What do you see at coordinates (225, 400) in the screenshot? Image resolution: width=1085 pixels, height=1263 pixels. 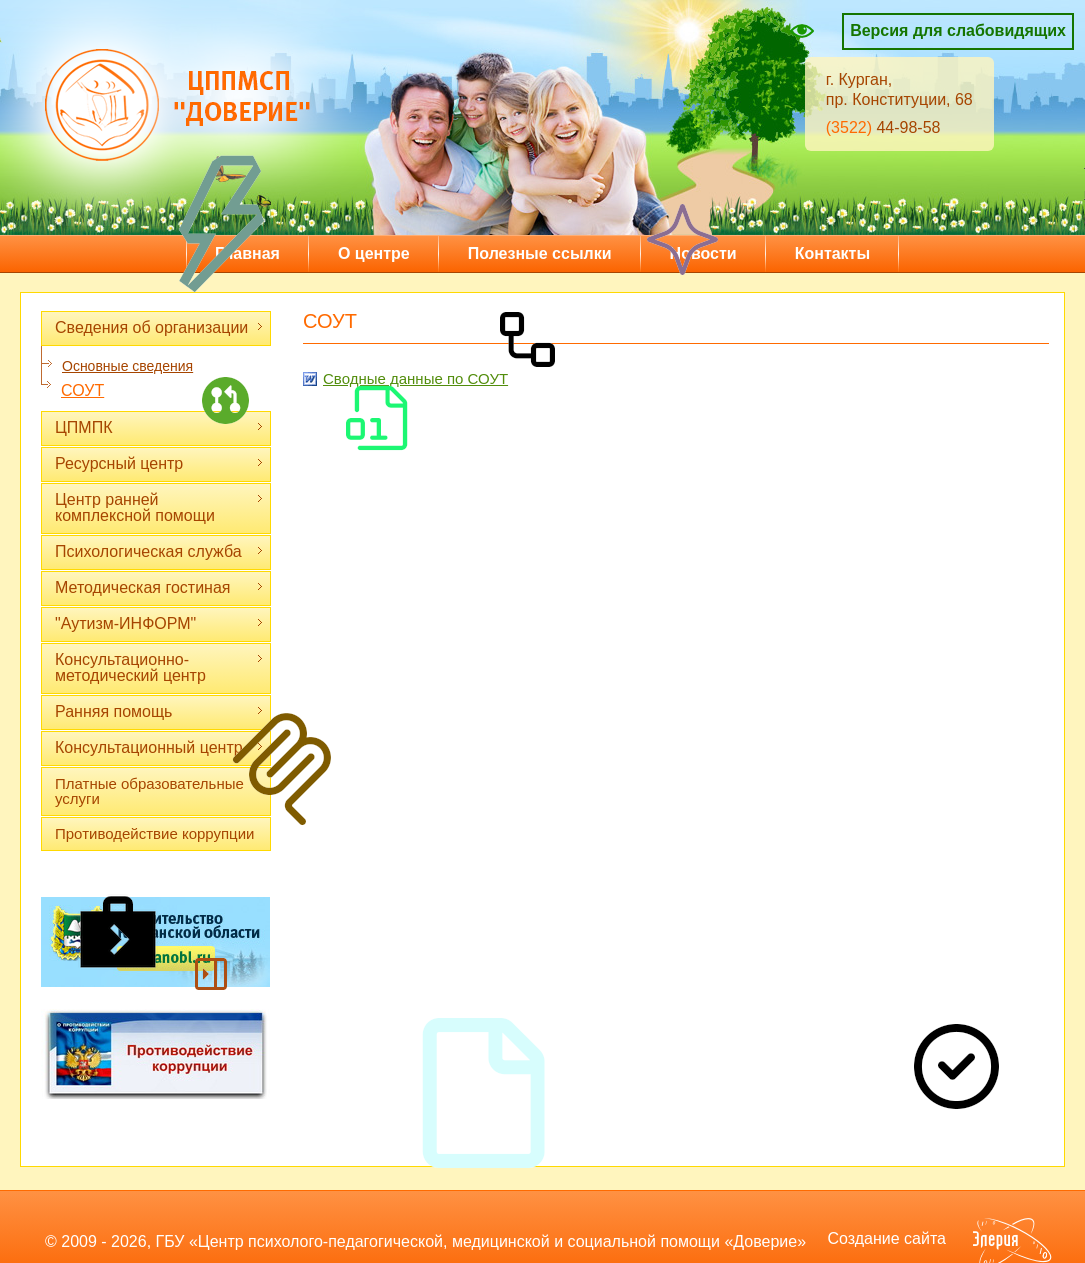 I see `view open pull request in activity feed` at bounding box center [225, 400].